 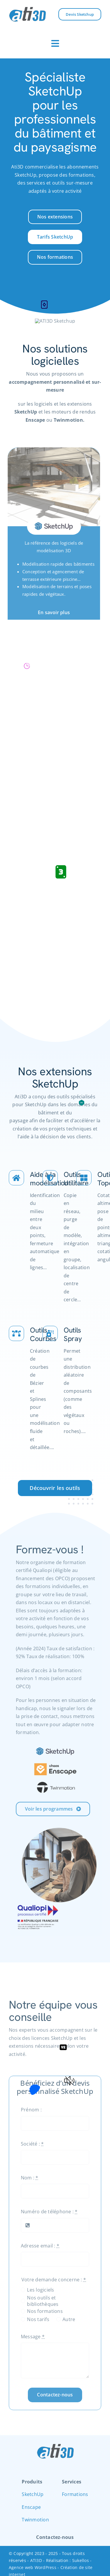 What do you see at coordinates (82, 1103) in the screenshot?
I see `remove item from collection` at bounding box center [82, 1103].